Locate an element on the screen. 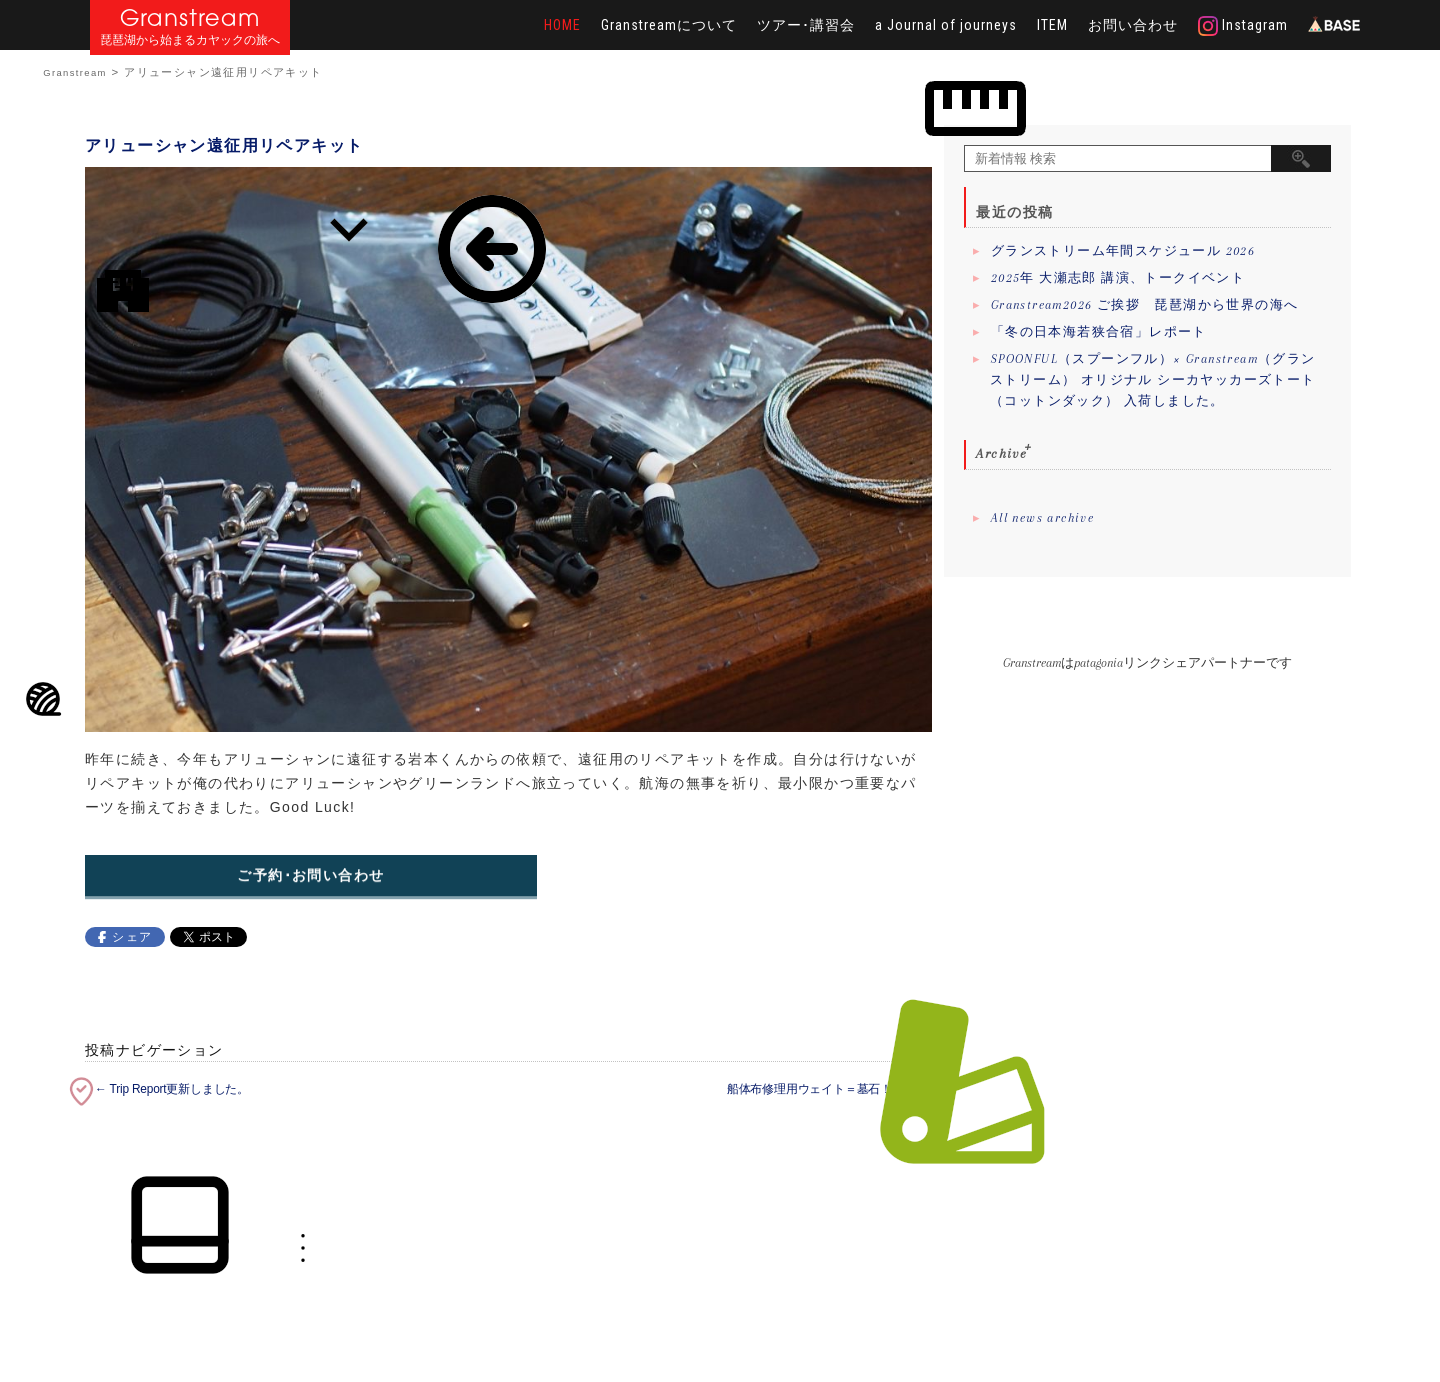 The height and width of the screenshot is (1382, 1440). access ruler or measurement tool is located at coordinates (975, 108).